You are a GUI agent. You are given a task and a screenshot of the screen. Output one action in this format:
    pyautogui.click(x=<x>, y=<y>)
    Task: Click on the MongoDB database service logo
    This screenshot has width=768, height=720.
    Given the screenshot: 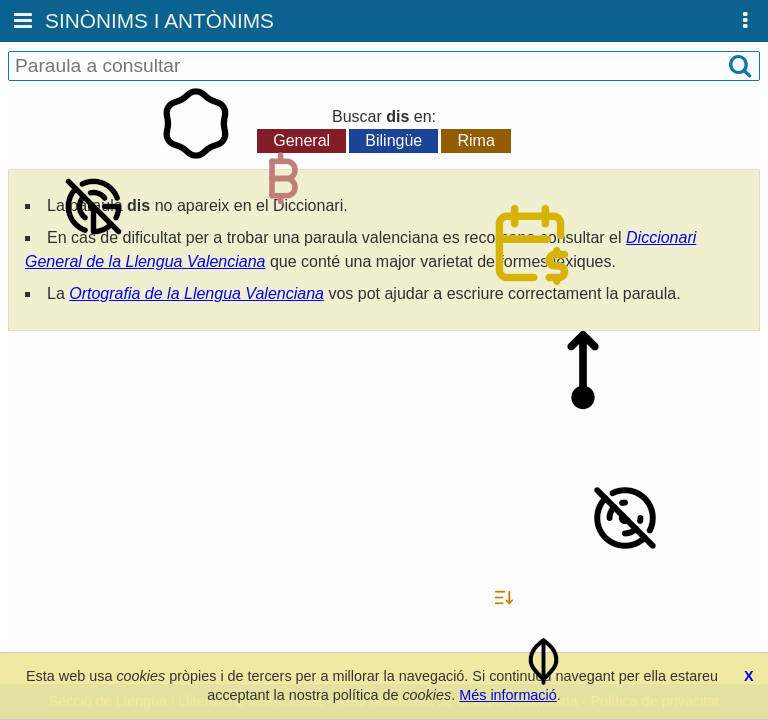 What is the action you would take?
    pyautogui.click(x=543, y=661)
    